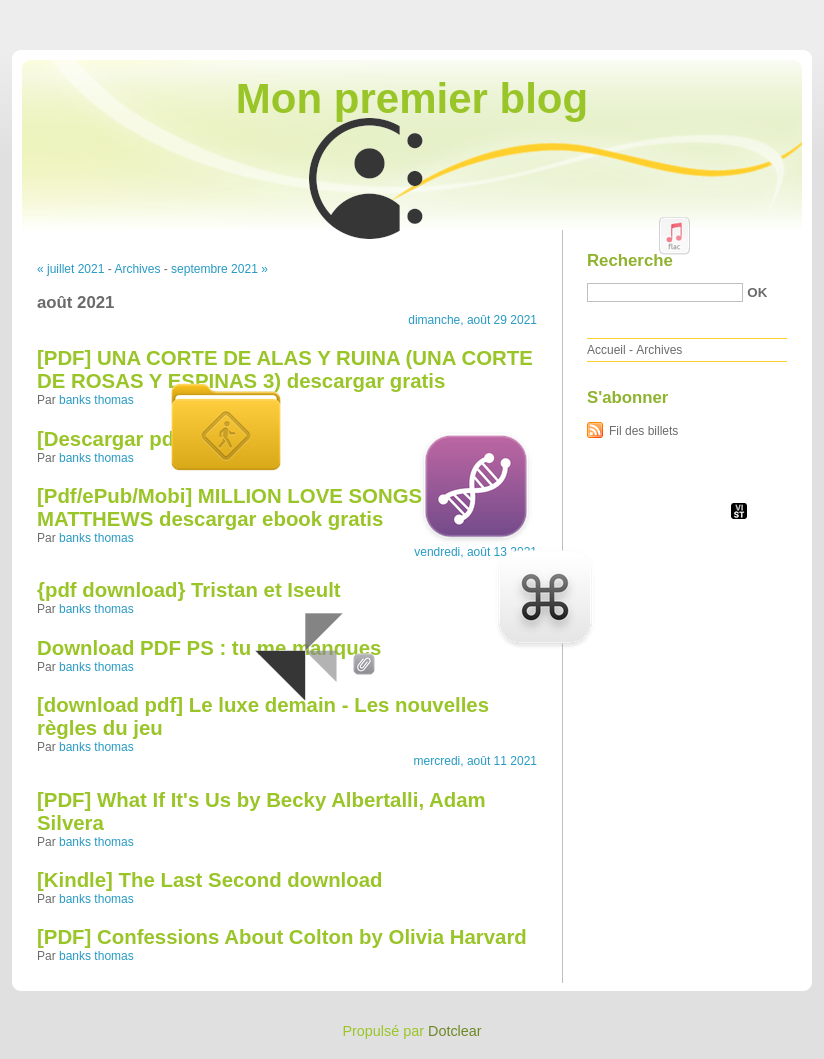  What do you see at coordinates (739, 511) in the screenshot?
I see `vietnamese input method - simple telex keyboard` at bounding box center [739, 511].